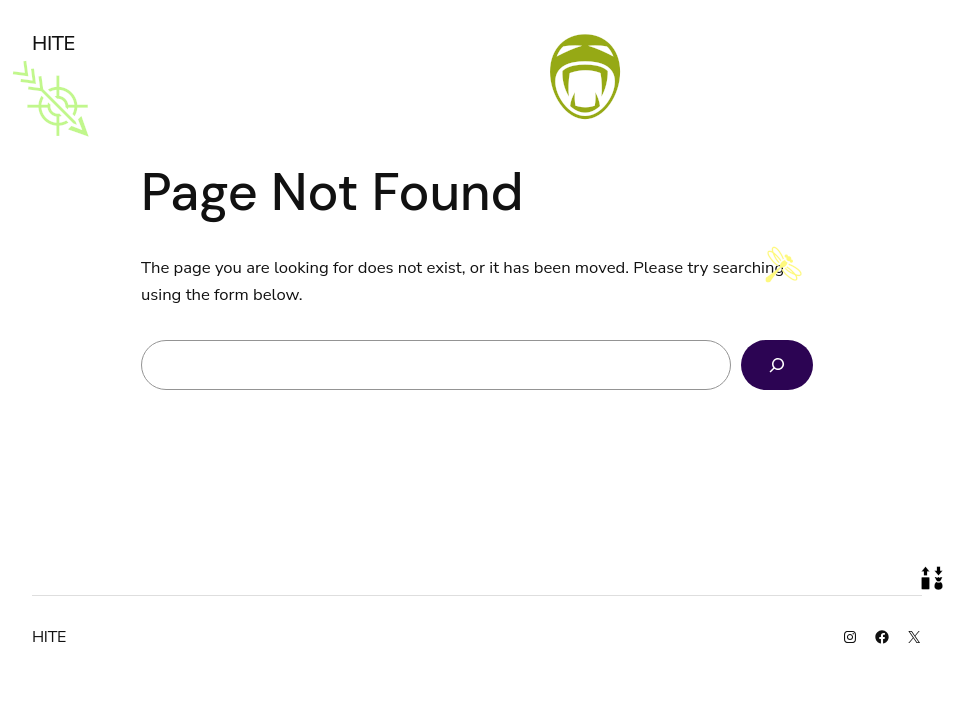 The width and height of the screenshot is (954, 720). I want to click on indicates poison or venom status effect, so click(585, 76).